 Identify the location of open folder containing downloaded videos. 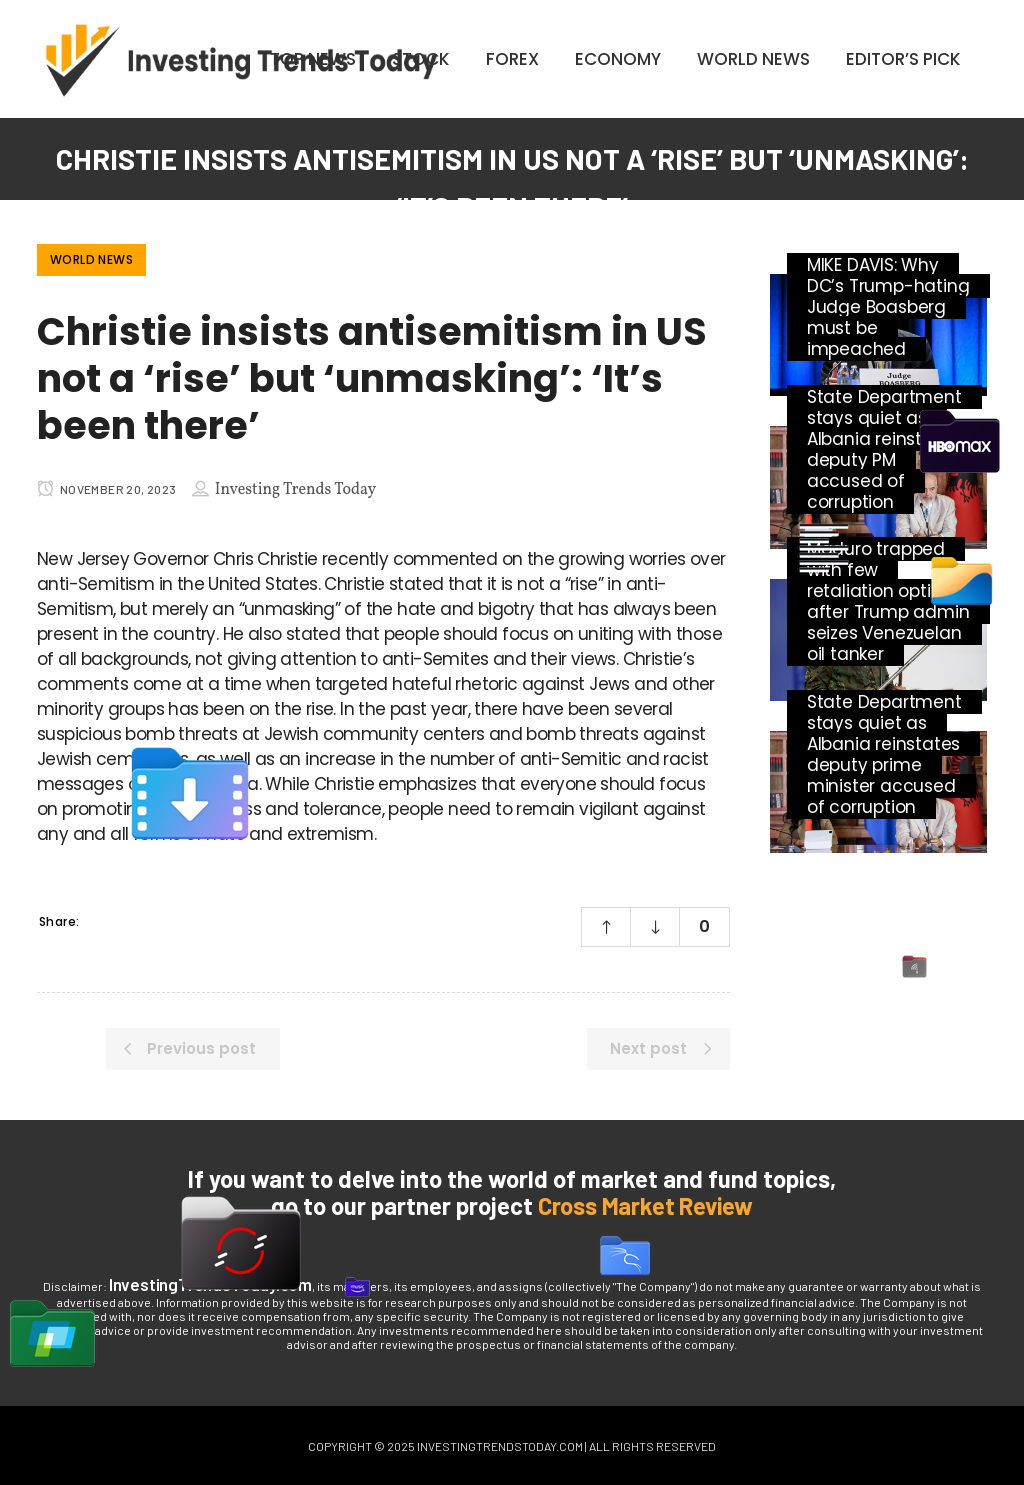
(189, 796).